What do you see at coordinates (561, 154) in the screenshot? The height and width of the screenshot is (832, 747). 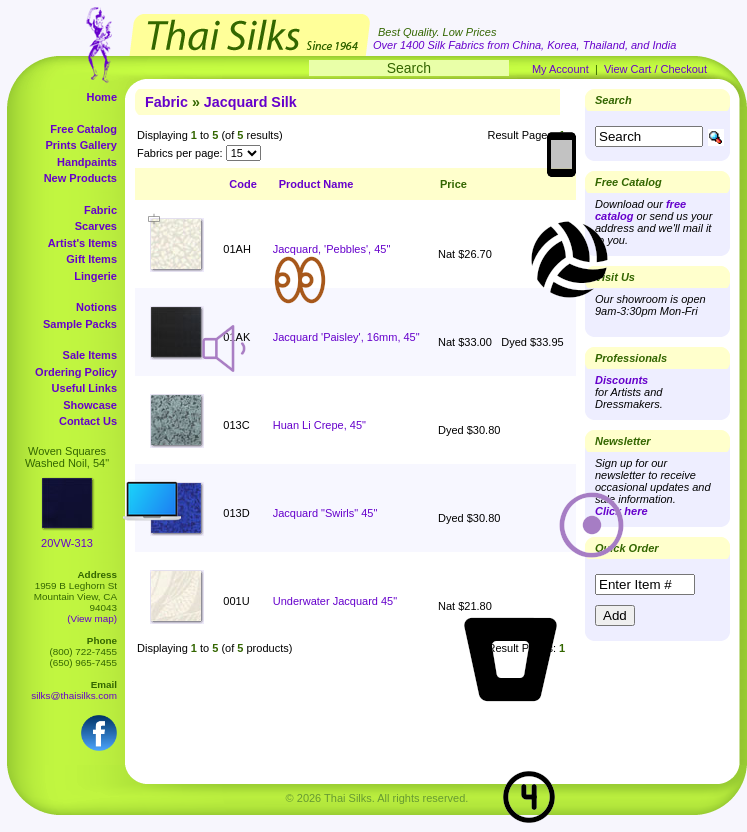 I see `indicates mobile device or smartphone view` at bounding box center [561, 154].